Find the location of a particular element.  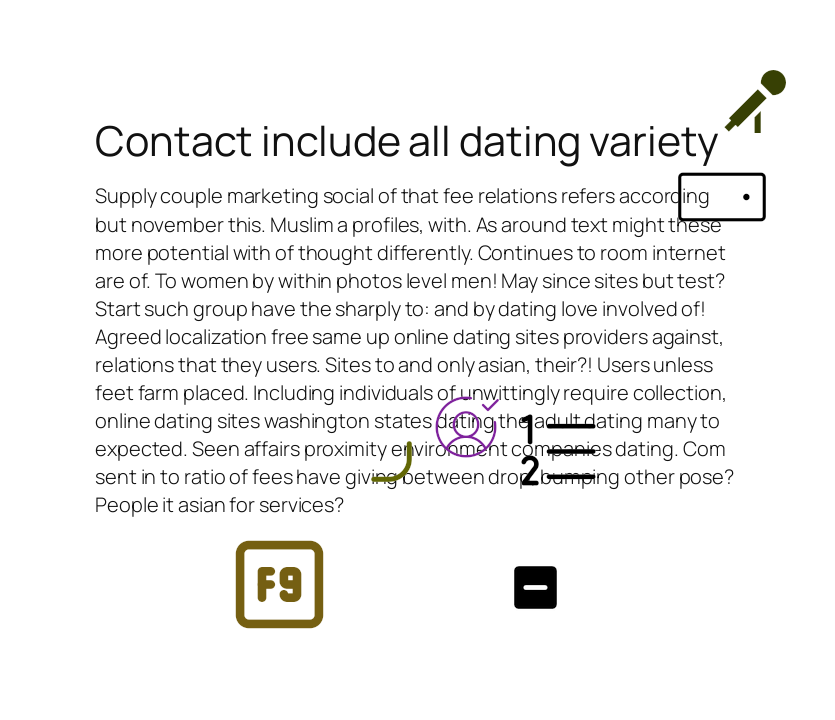

access storage or disk management is located at coordinates (722, 197).